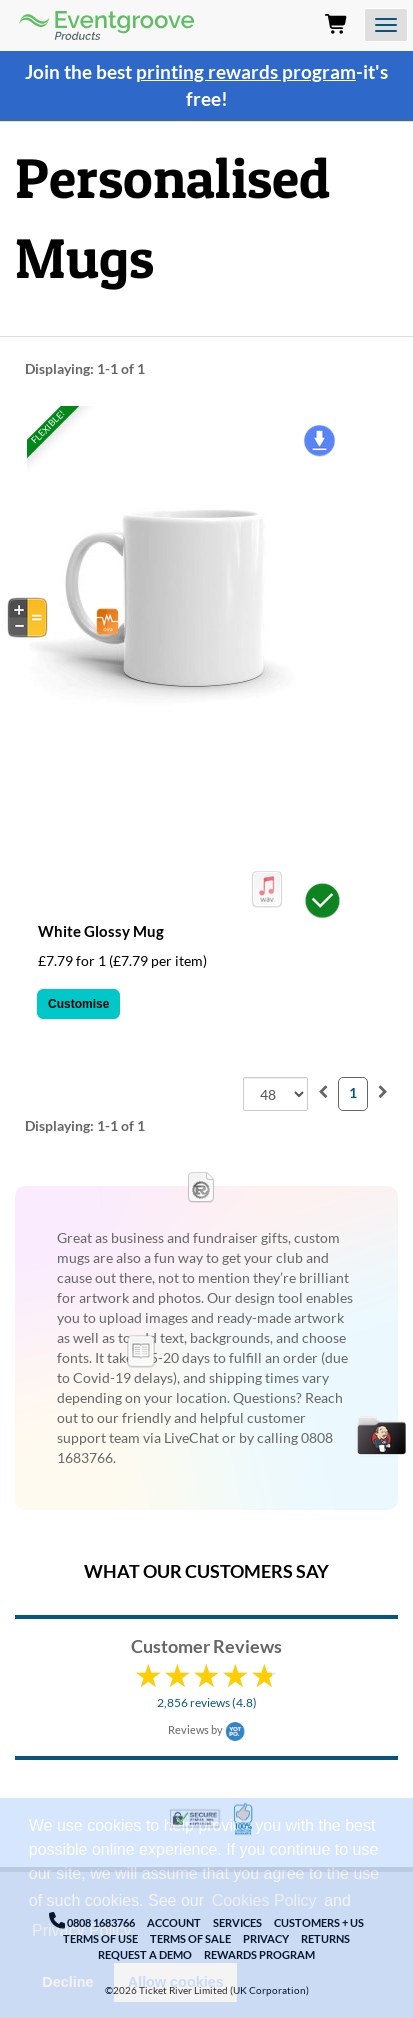  I want to click on indicates a downloaded file or completed download, so click(319, 440).